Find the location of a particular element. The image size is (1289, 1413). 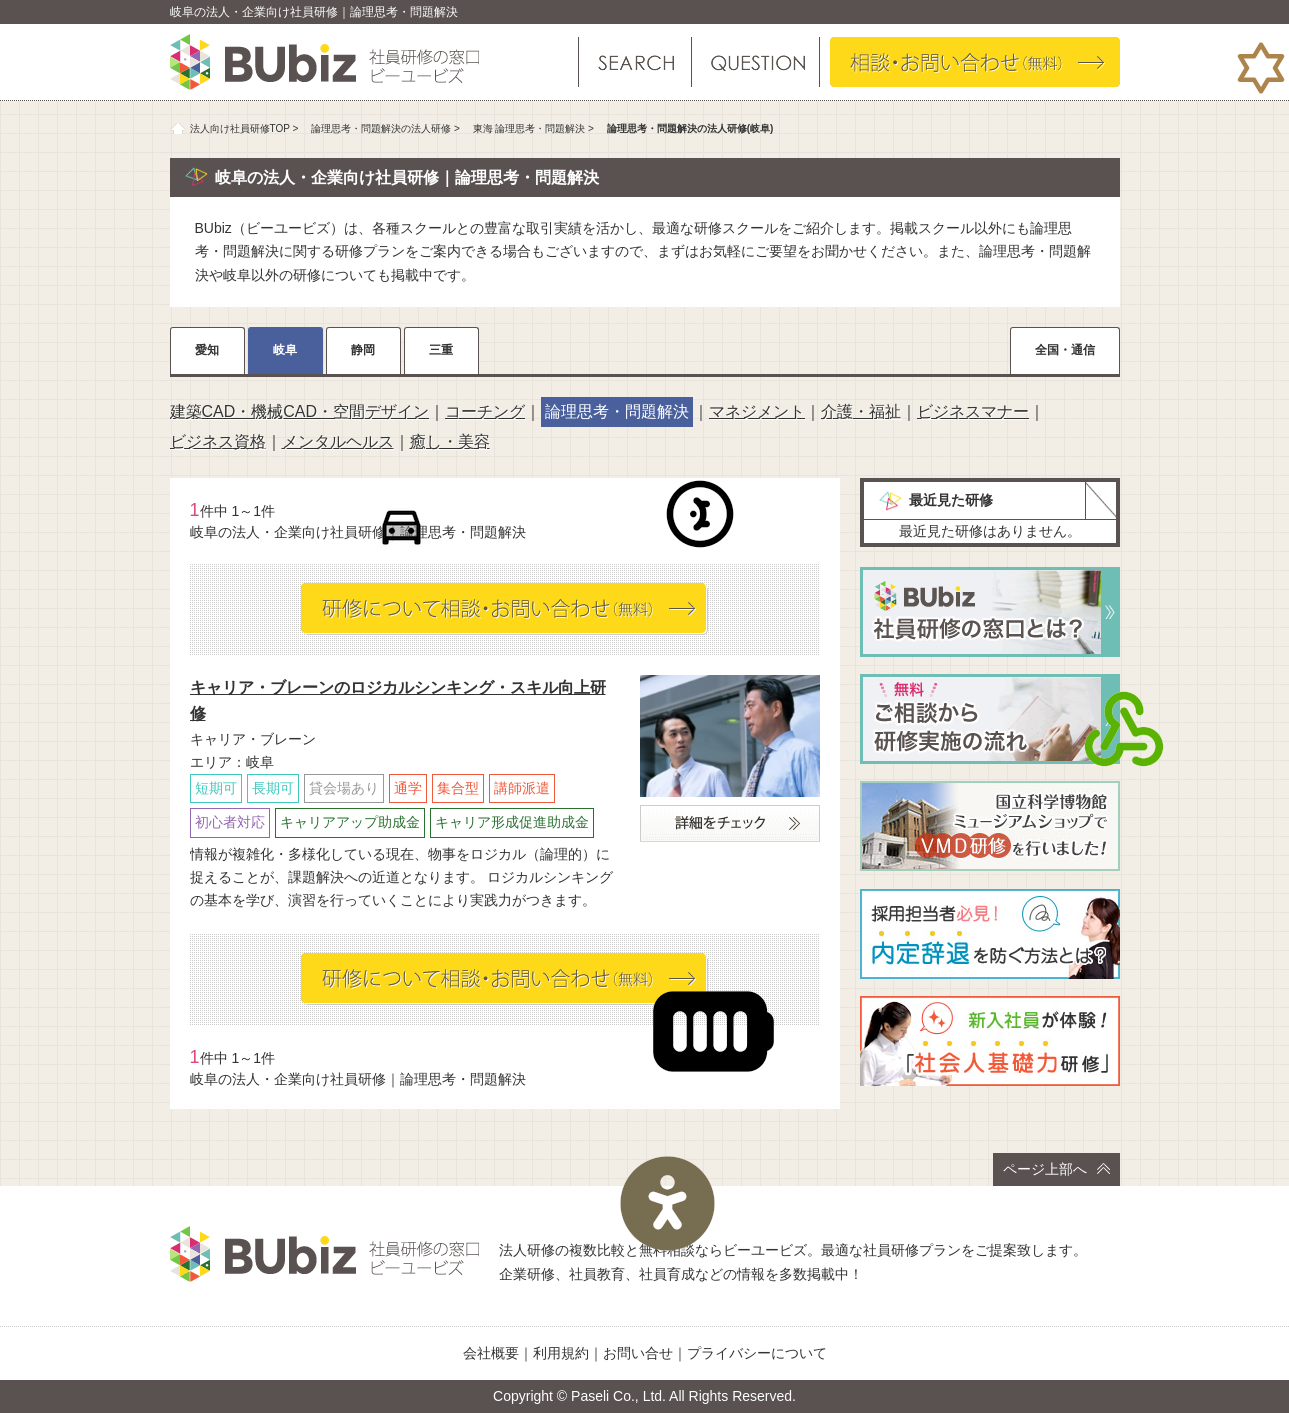

get driving directions is located at coordinates (401, 525).